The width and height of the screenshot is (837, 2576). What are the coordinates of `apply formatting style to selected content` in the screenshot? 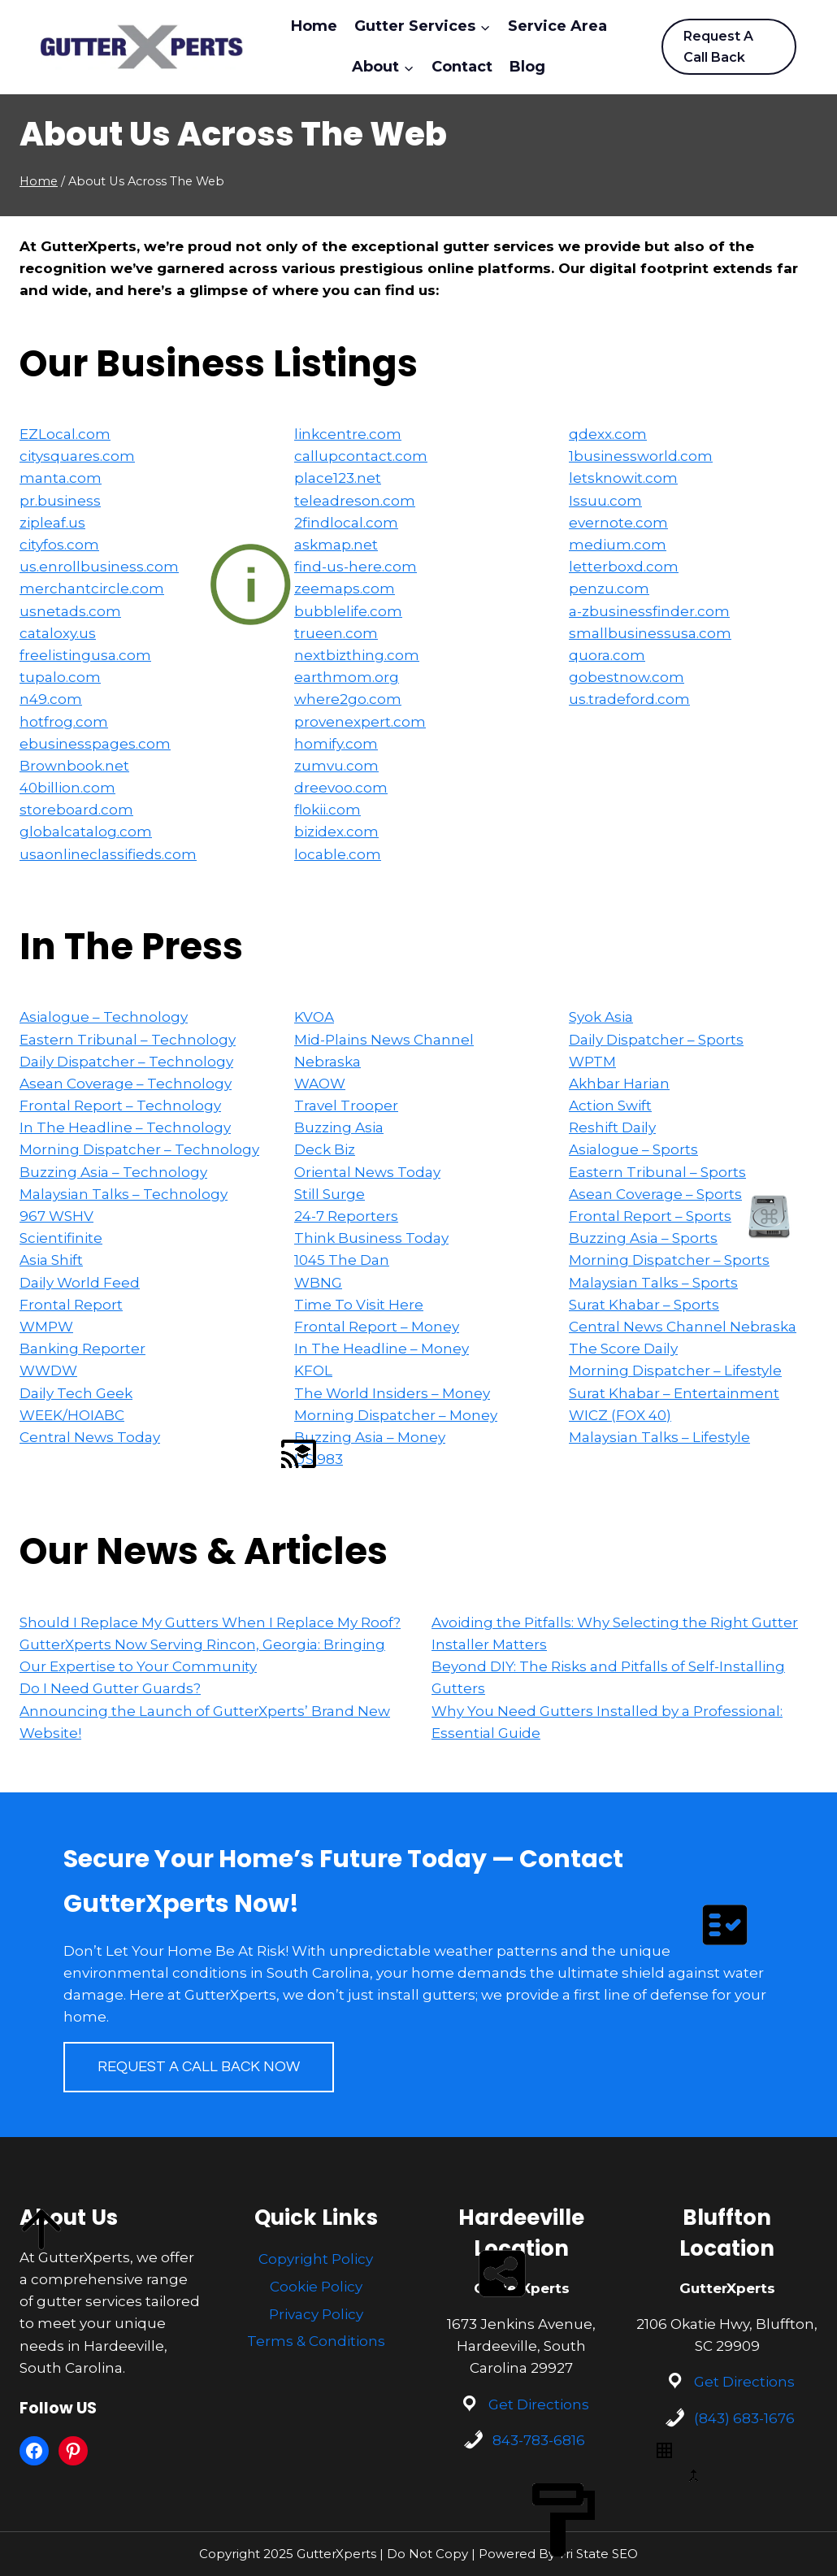 It's located at (562, 2520).